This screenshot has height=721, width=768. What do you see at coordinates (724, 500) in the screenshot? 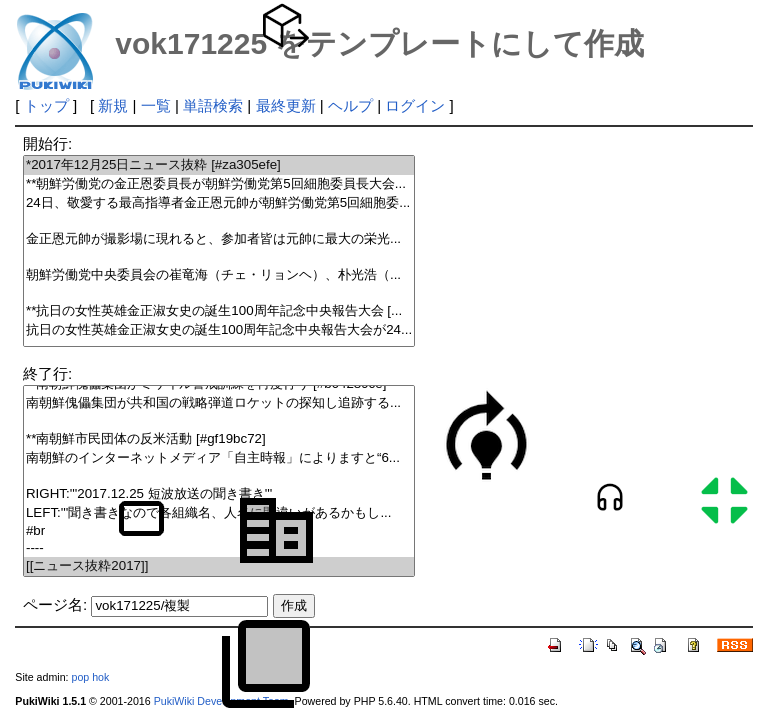
I see `exit fullscreen mode` at bounding box center [724, 500].